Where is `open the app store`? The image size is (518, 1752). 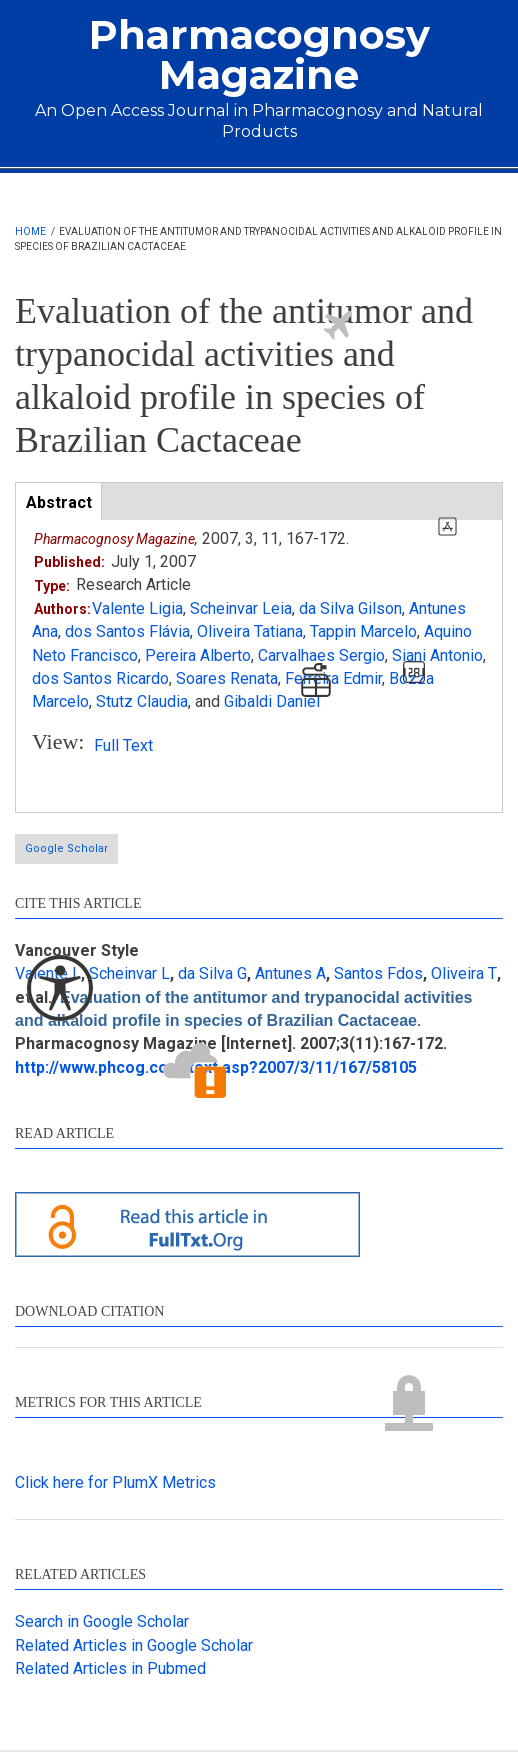
open the app store is located at coordinates (447, 526).